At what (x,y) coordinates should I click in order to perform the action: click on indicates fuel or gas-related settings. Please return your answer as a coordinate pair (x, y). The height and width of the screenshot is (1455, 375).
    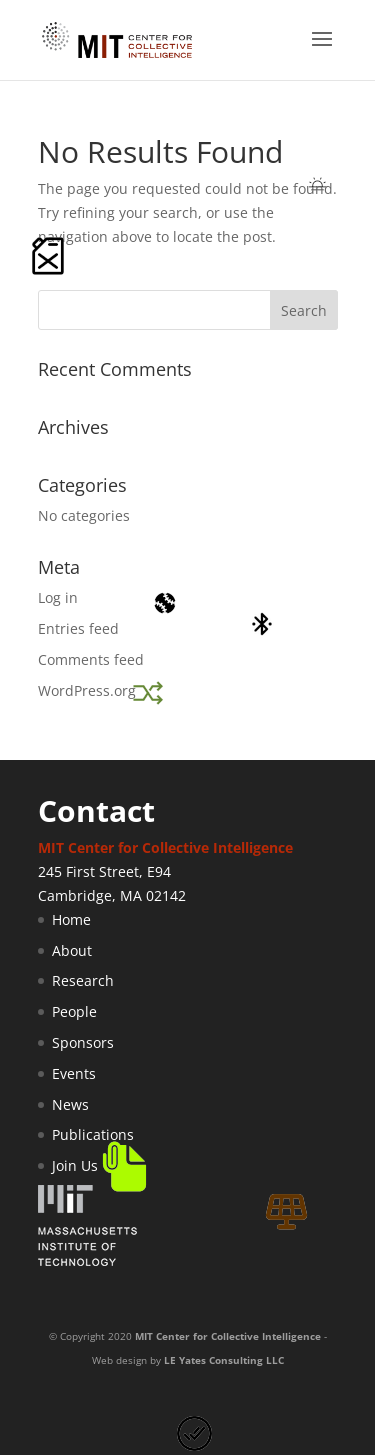
    Looking at the image, I should click on (48, 256).